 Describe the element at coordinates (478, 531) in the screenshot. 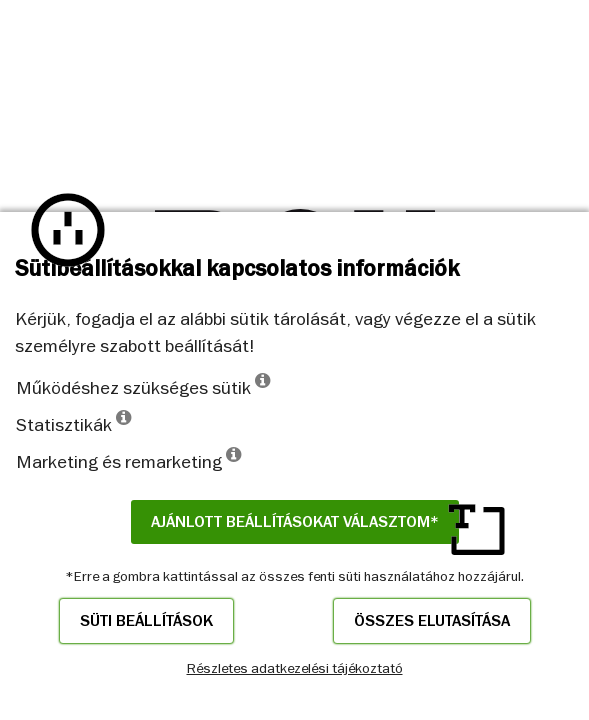

I see `insert a text block or text box` at that location.